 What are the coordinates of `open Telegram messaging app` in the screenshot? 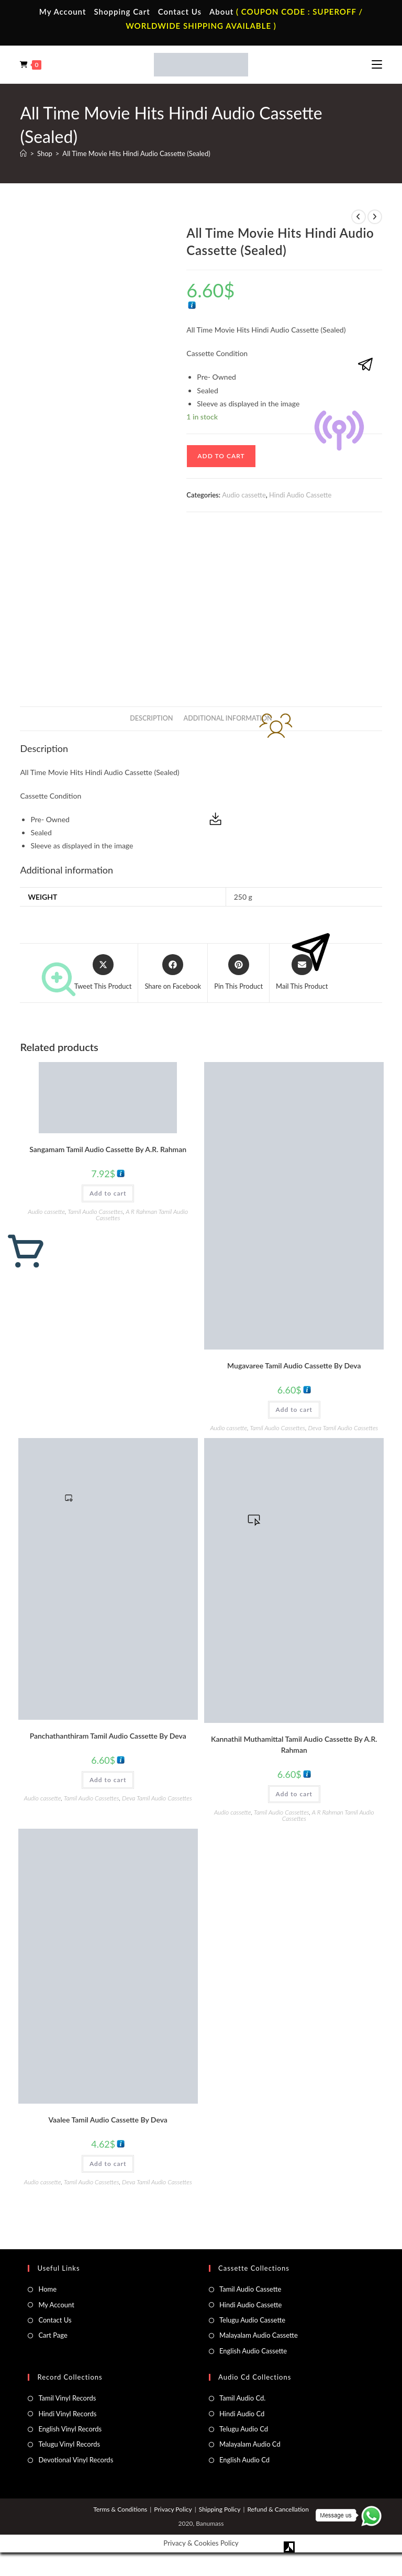 It's located at (366, 364).